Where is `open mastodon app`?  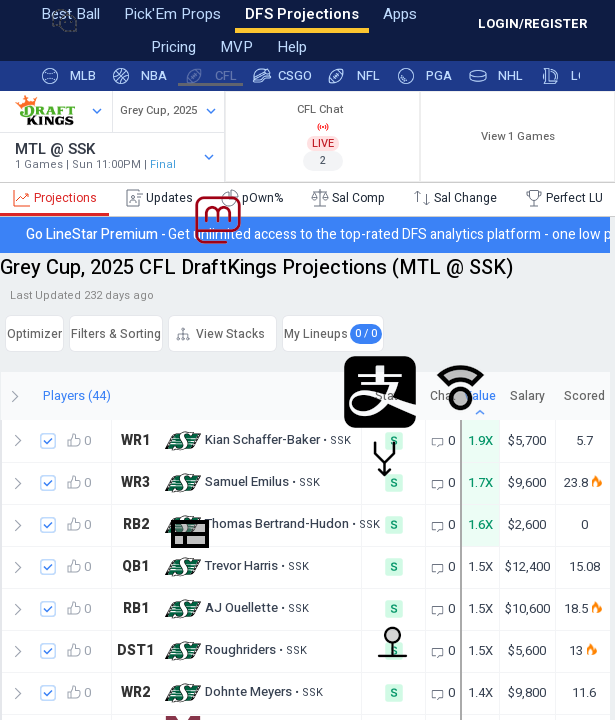 open mastodon app is located at coordinates (218, 219).